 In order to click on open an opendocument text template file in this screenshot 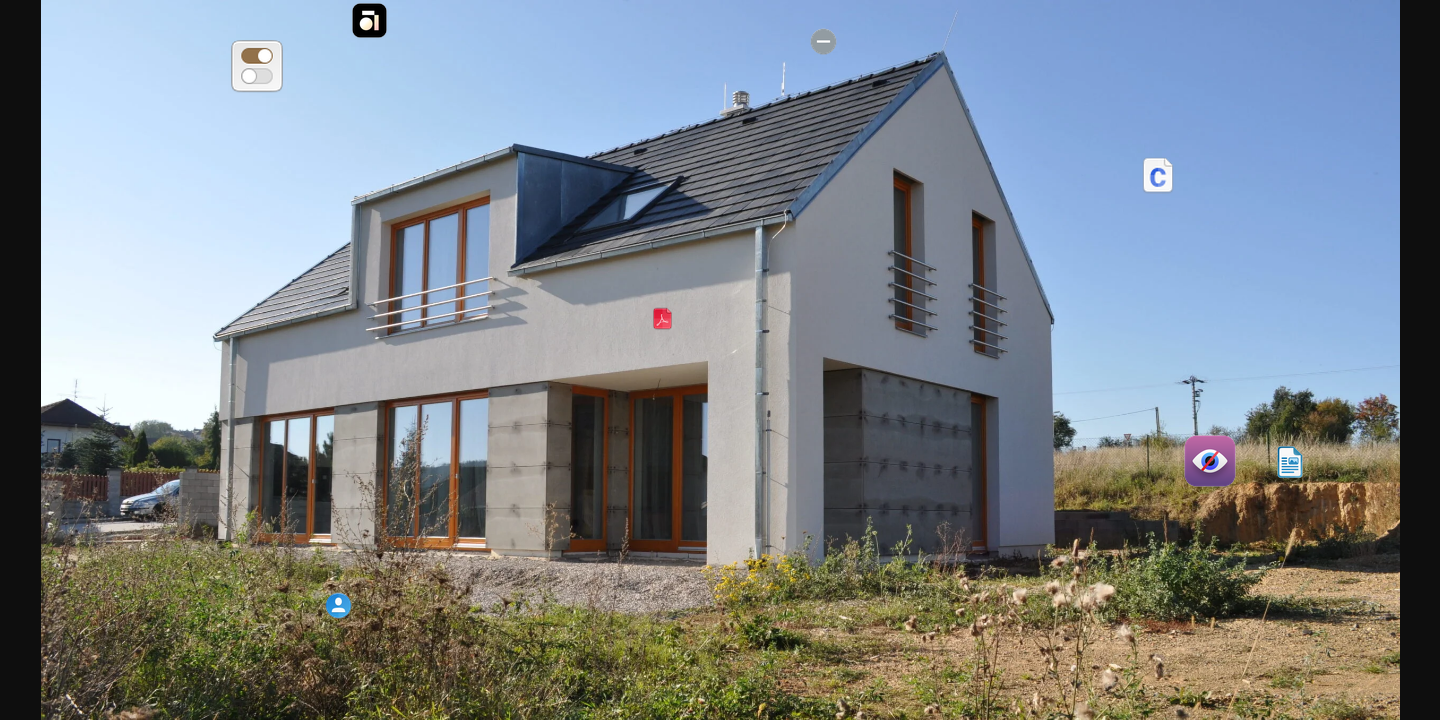, I will do `click(1290, 462)`.